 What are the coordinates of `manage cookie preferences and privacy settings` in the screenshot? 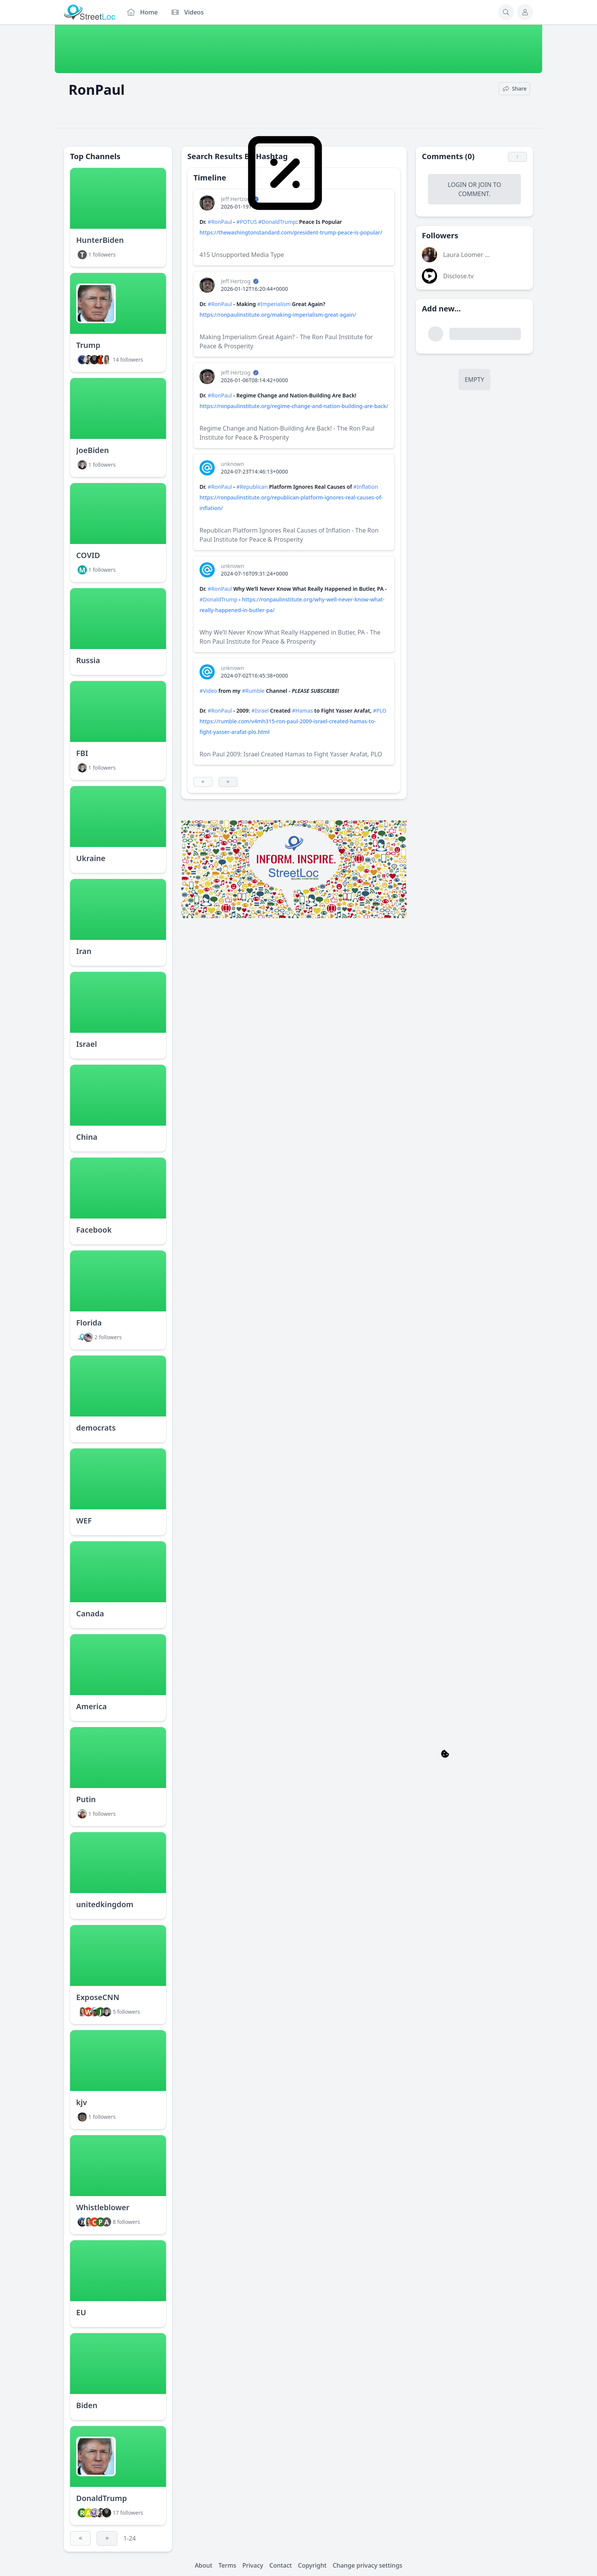 It's located at (445, 1754).